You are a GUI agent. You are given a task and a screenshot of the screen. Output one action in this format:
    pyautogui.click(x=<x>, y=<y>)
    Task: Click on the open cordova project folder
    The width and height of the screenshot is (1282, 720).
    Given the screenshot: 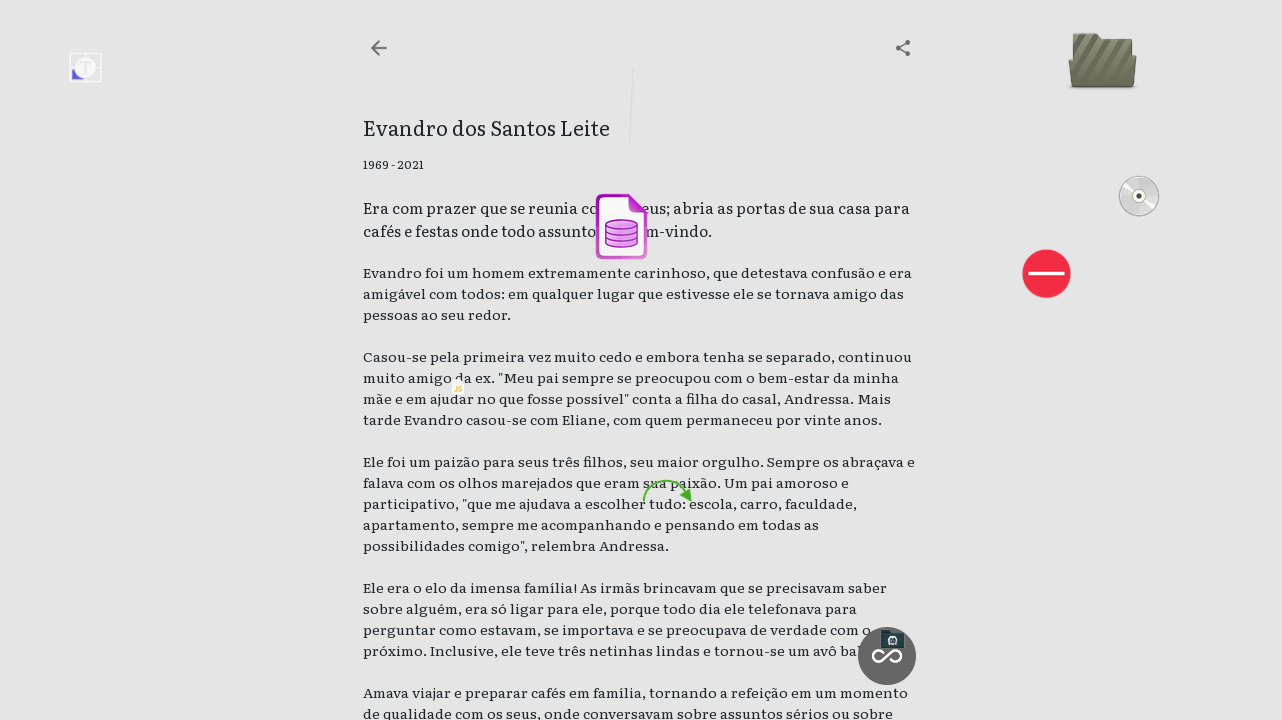 What is the action you would take?
    pyautogui.click(x=892, y=639)
    